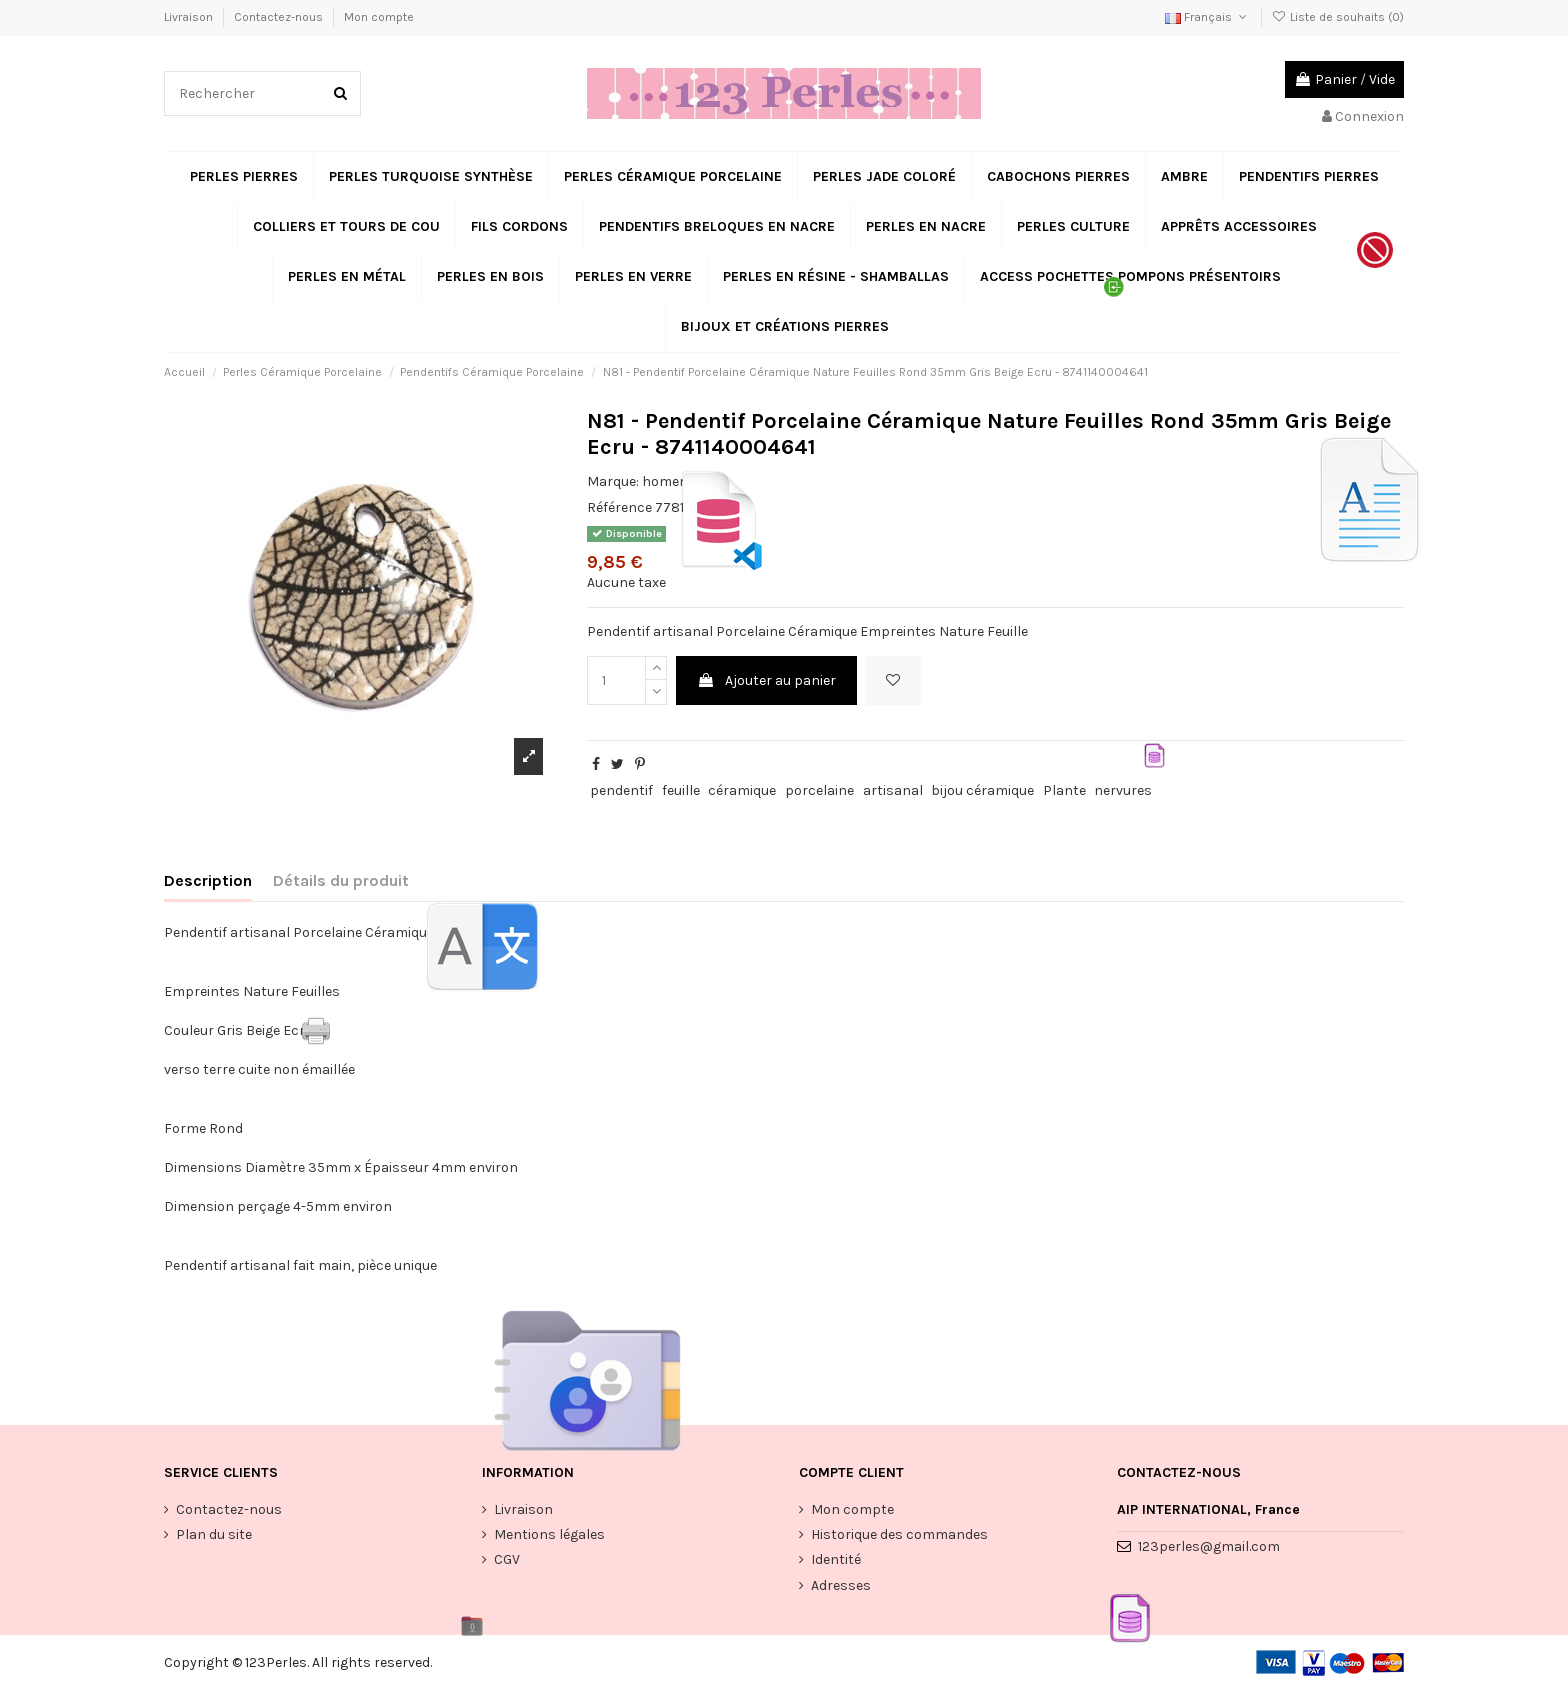 The height and width of the screenshot is (1691, 1568). Describe the element at coordinates (1369, 499) in the screenshot. I see `open a text document file` at that location.